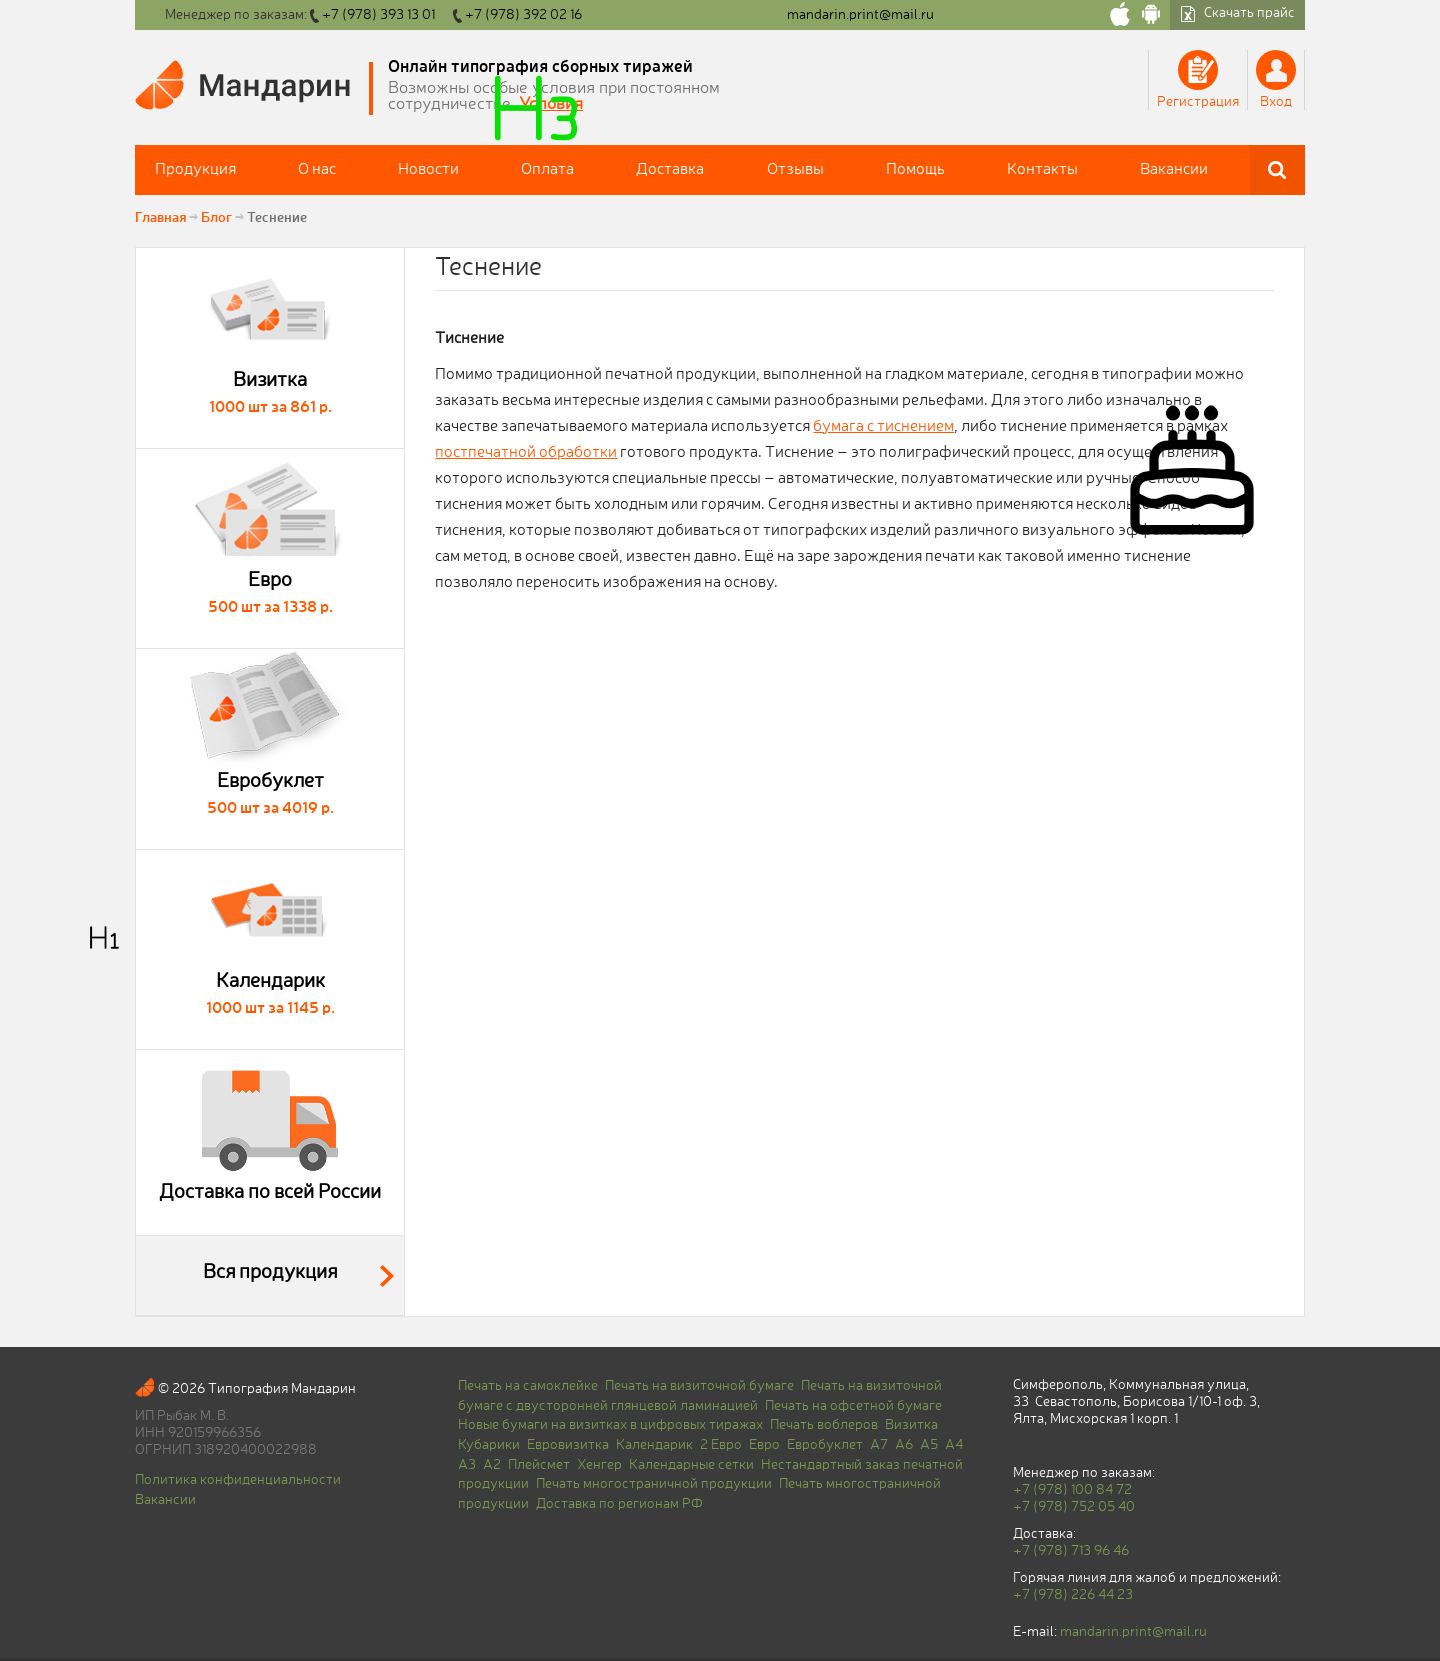  Describe the element at coordinates (1192, 468) in the screenshot. I see `view birthday or celebration events` at that location.